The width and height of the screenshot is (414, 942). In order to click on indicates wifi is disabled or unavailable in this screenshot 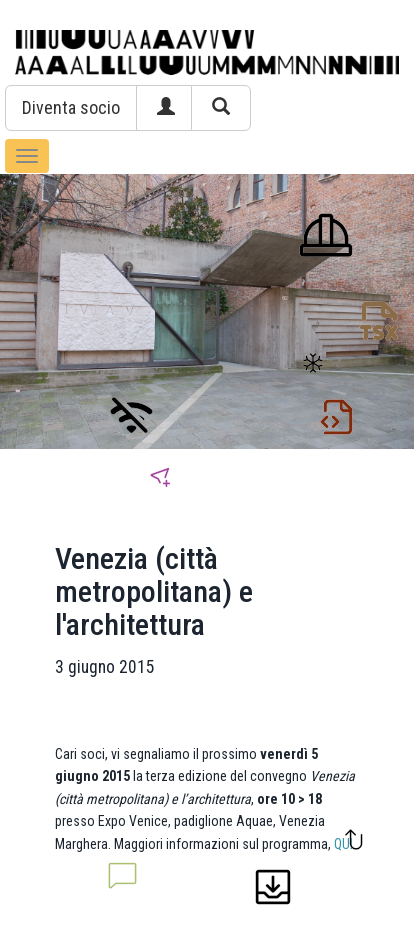, I will do `click(131, 417)`.